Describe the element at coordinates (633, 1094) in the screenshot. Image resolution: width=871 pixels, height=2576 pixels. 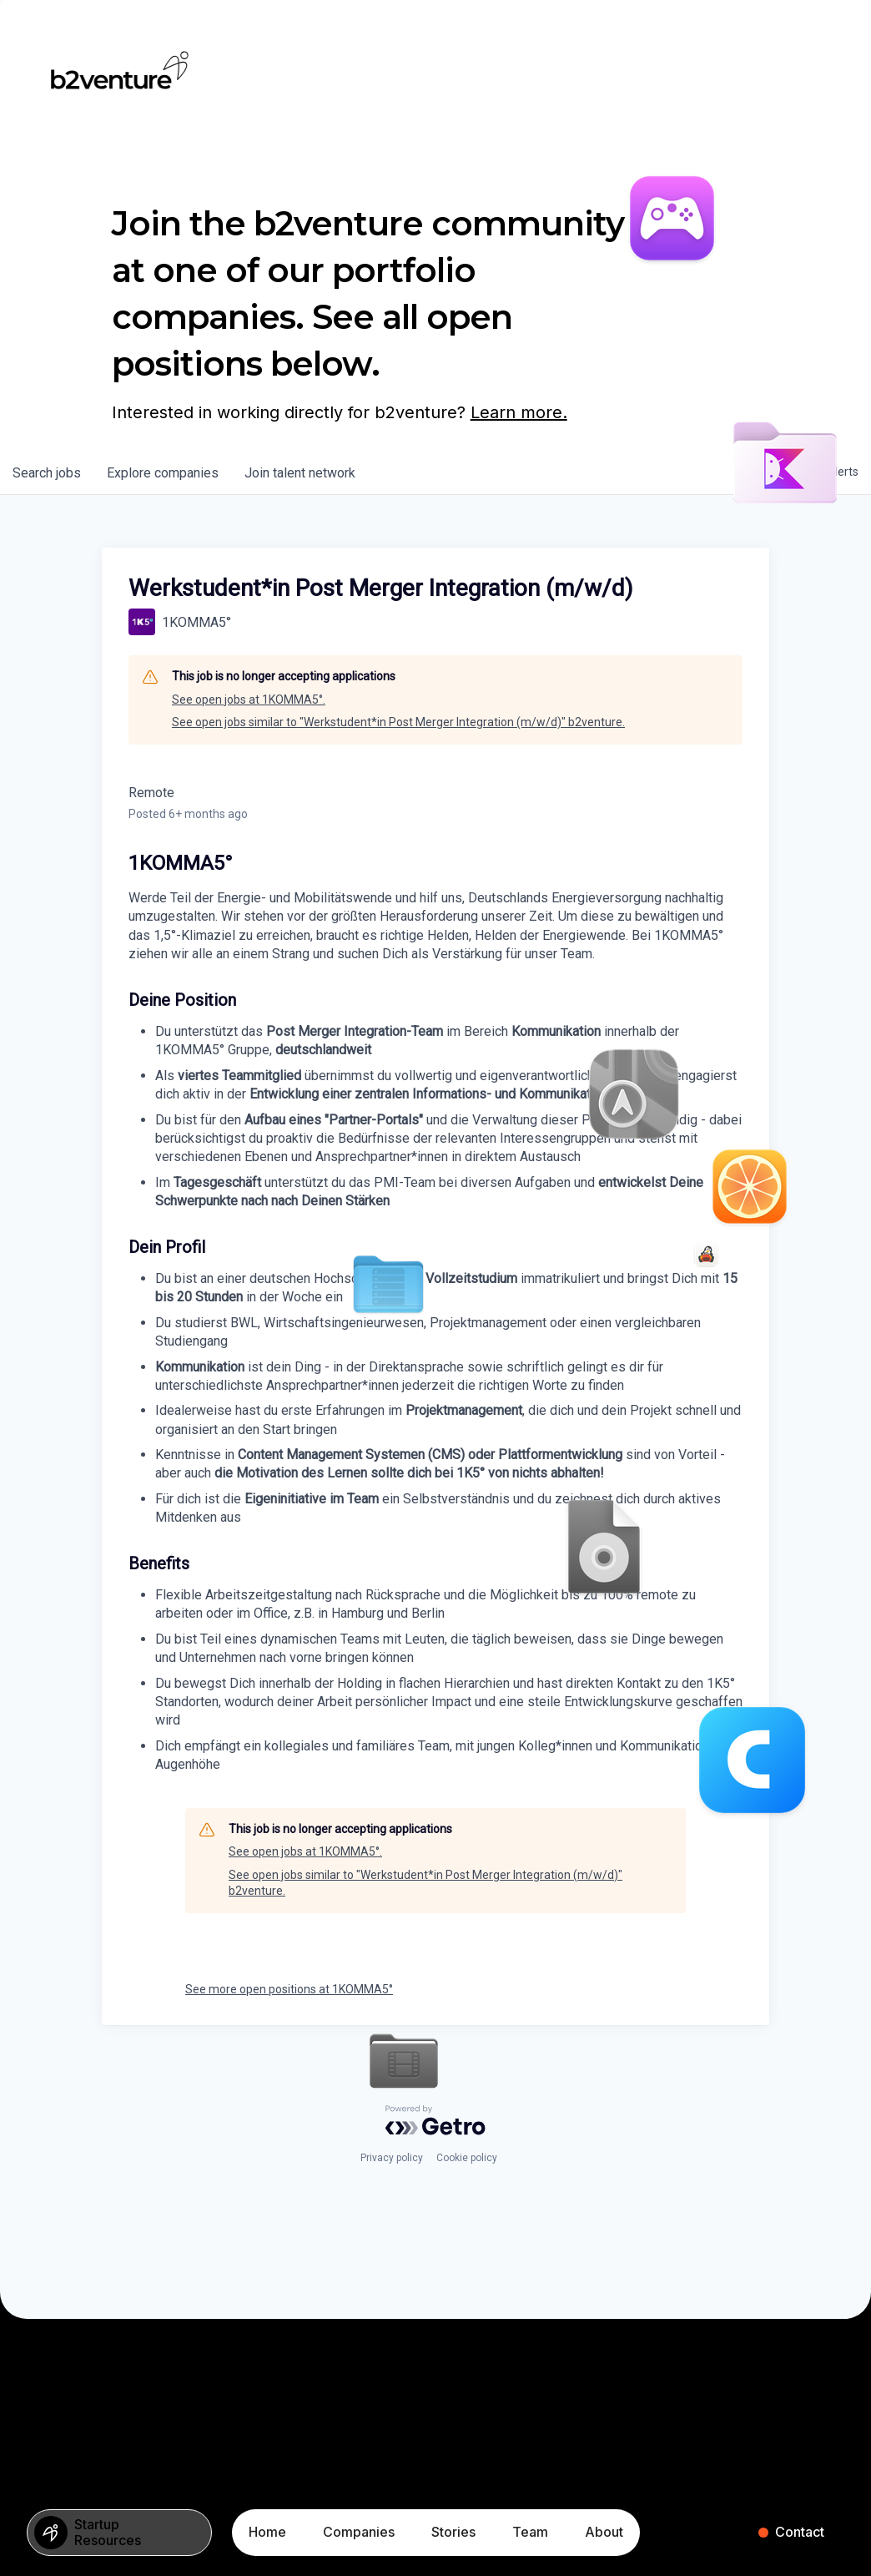
I see `open apple maps` at that location.